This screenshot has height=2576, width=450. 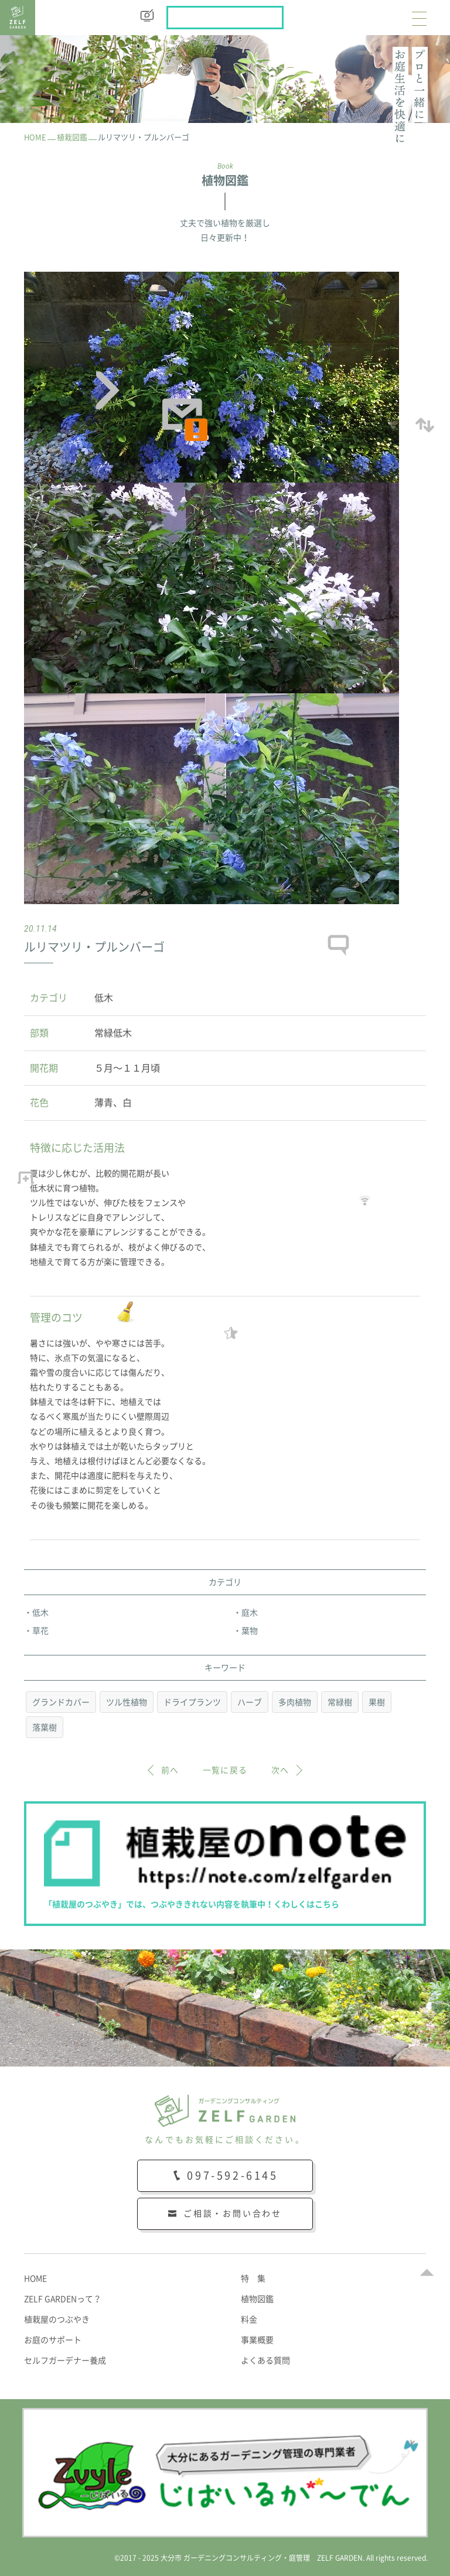 What do you see at coordinates (185, 418) in the screenshot?
I see `mark email as important` at bounding box center [185, 418].